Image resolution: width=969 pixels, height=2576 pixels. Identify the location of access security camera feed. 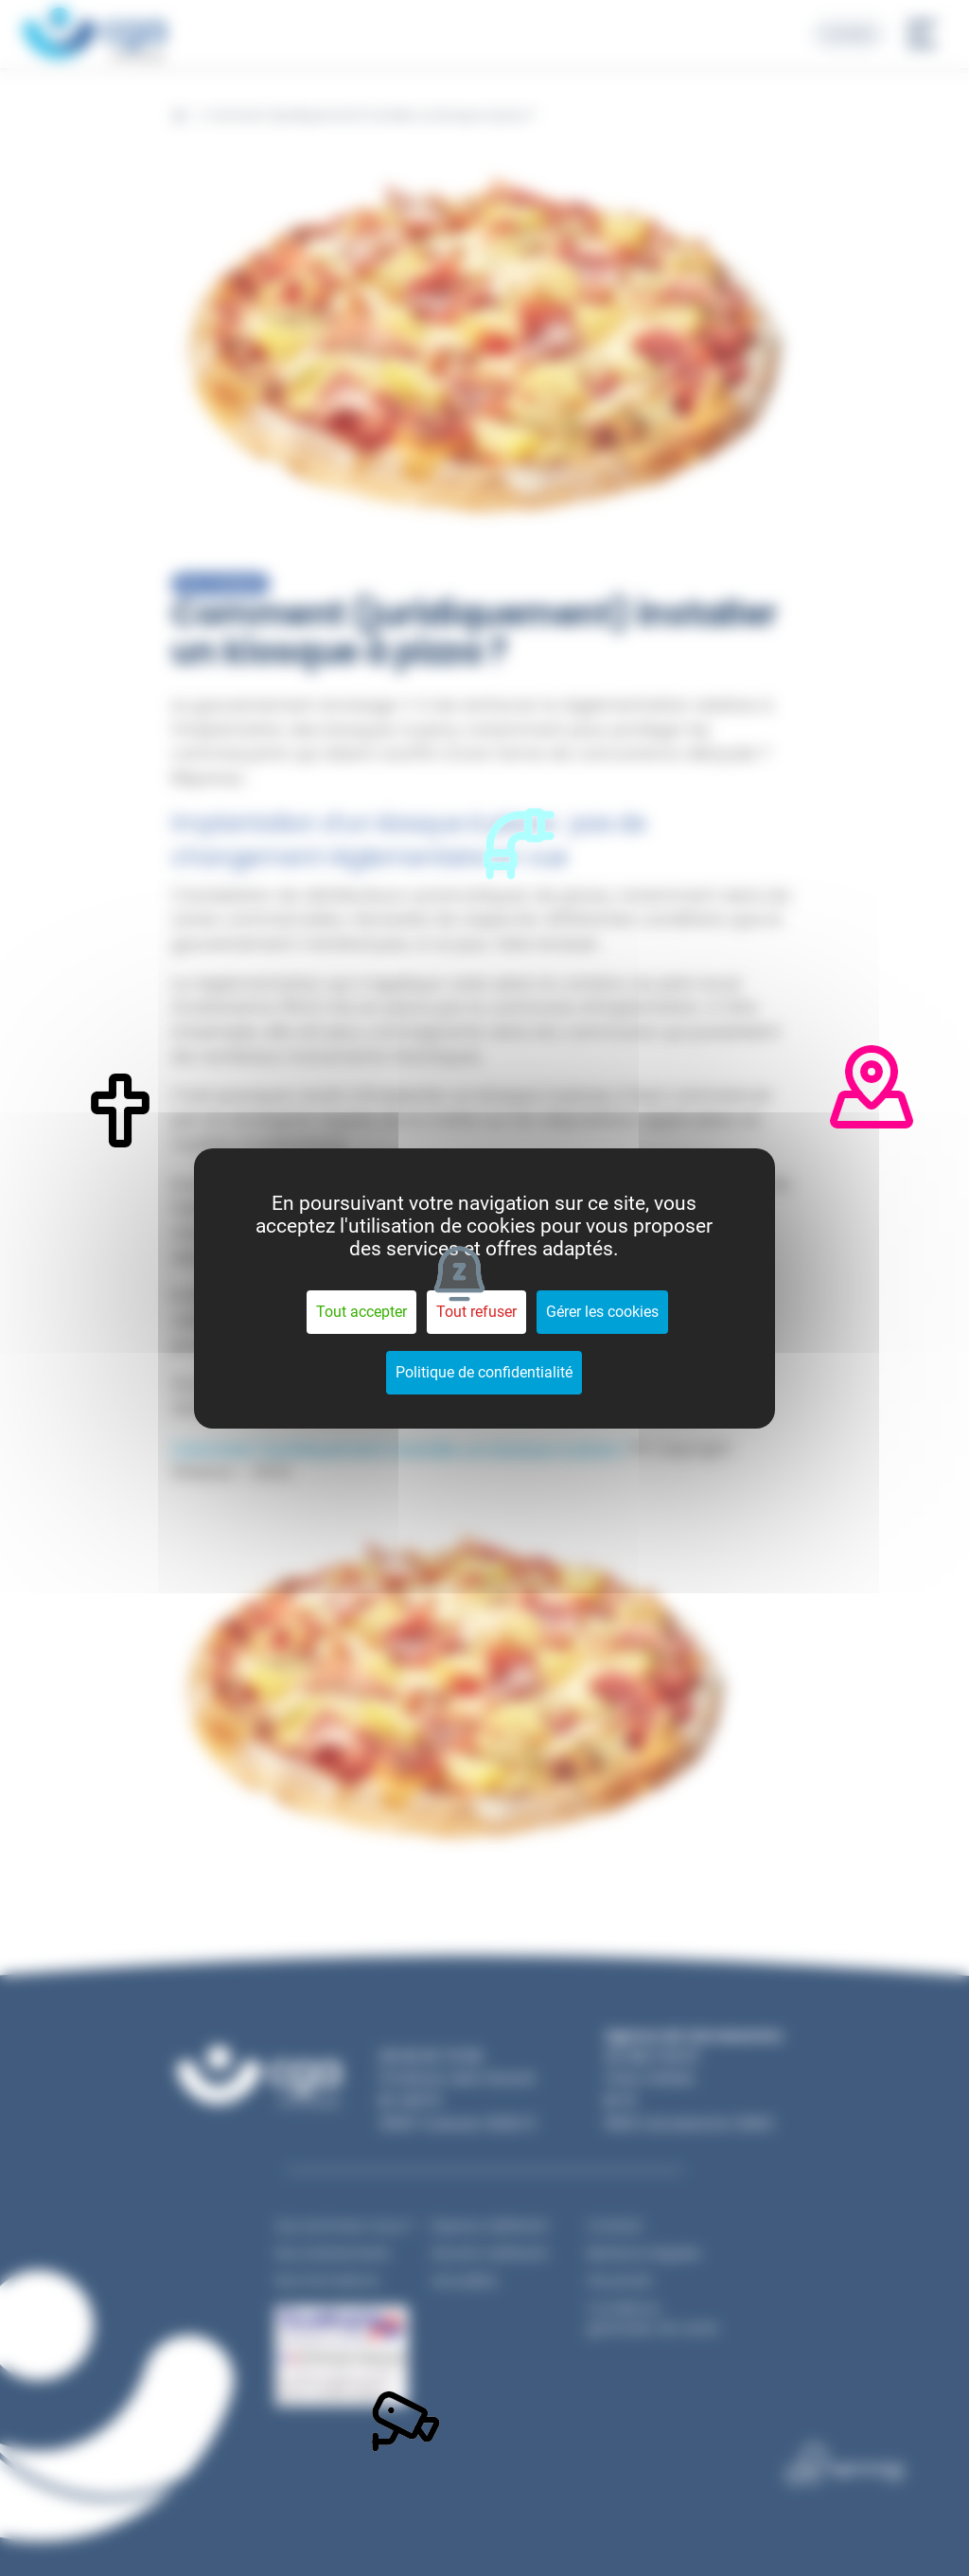
(407, 2420).